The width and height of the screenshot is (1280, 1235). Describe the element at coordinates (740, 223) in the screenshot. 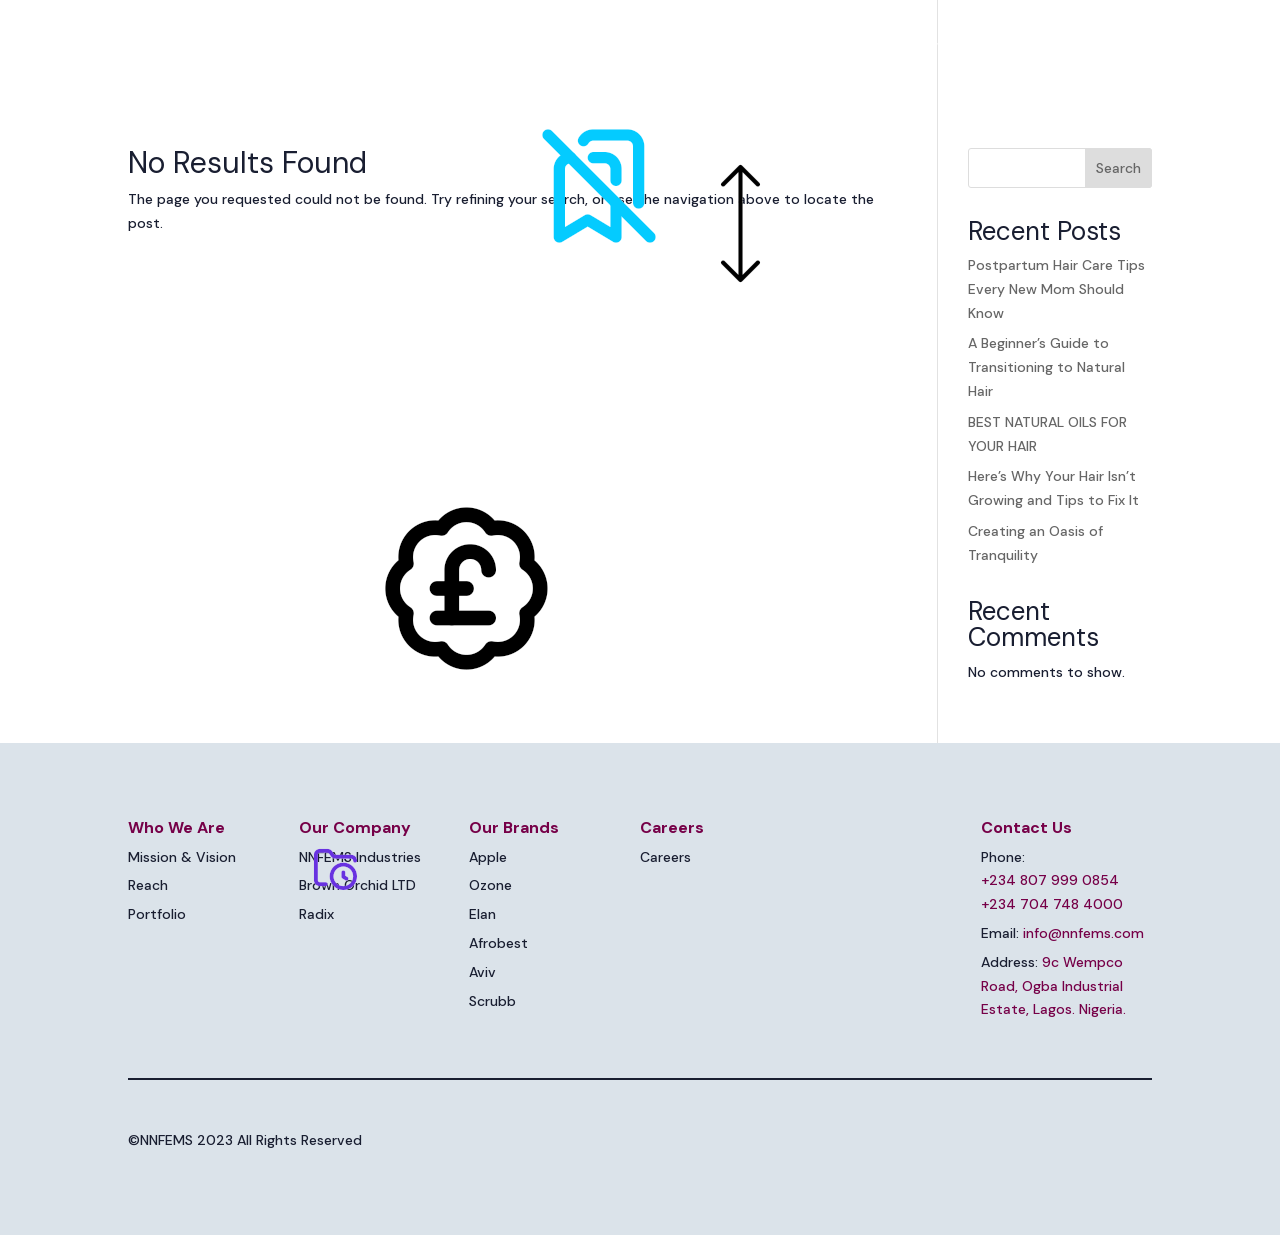

I see `adjust height or vertical size` at that location.